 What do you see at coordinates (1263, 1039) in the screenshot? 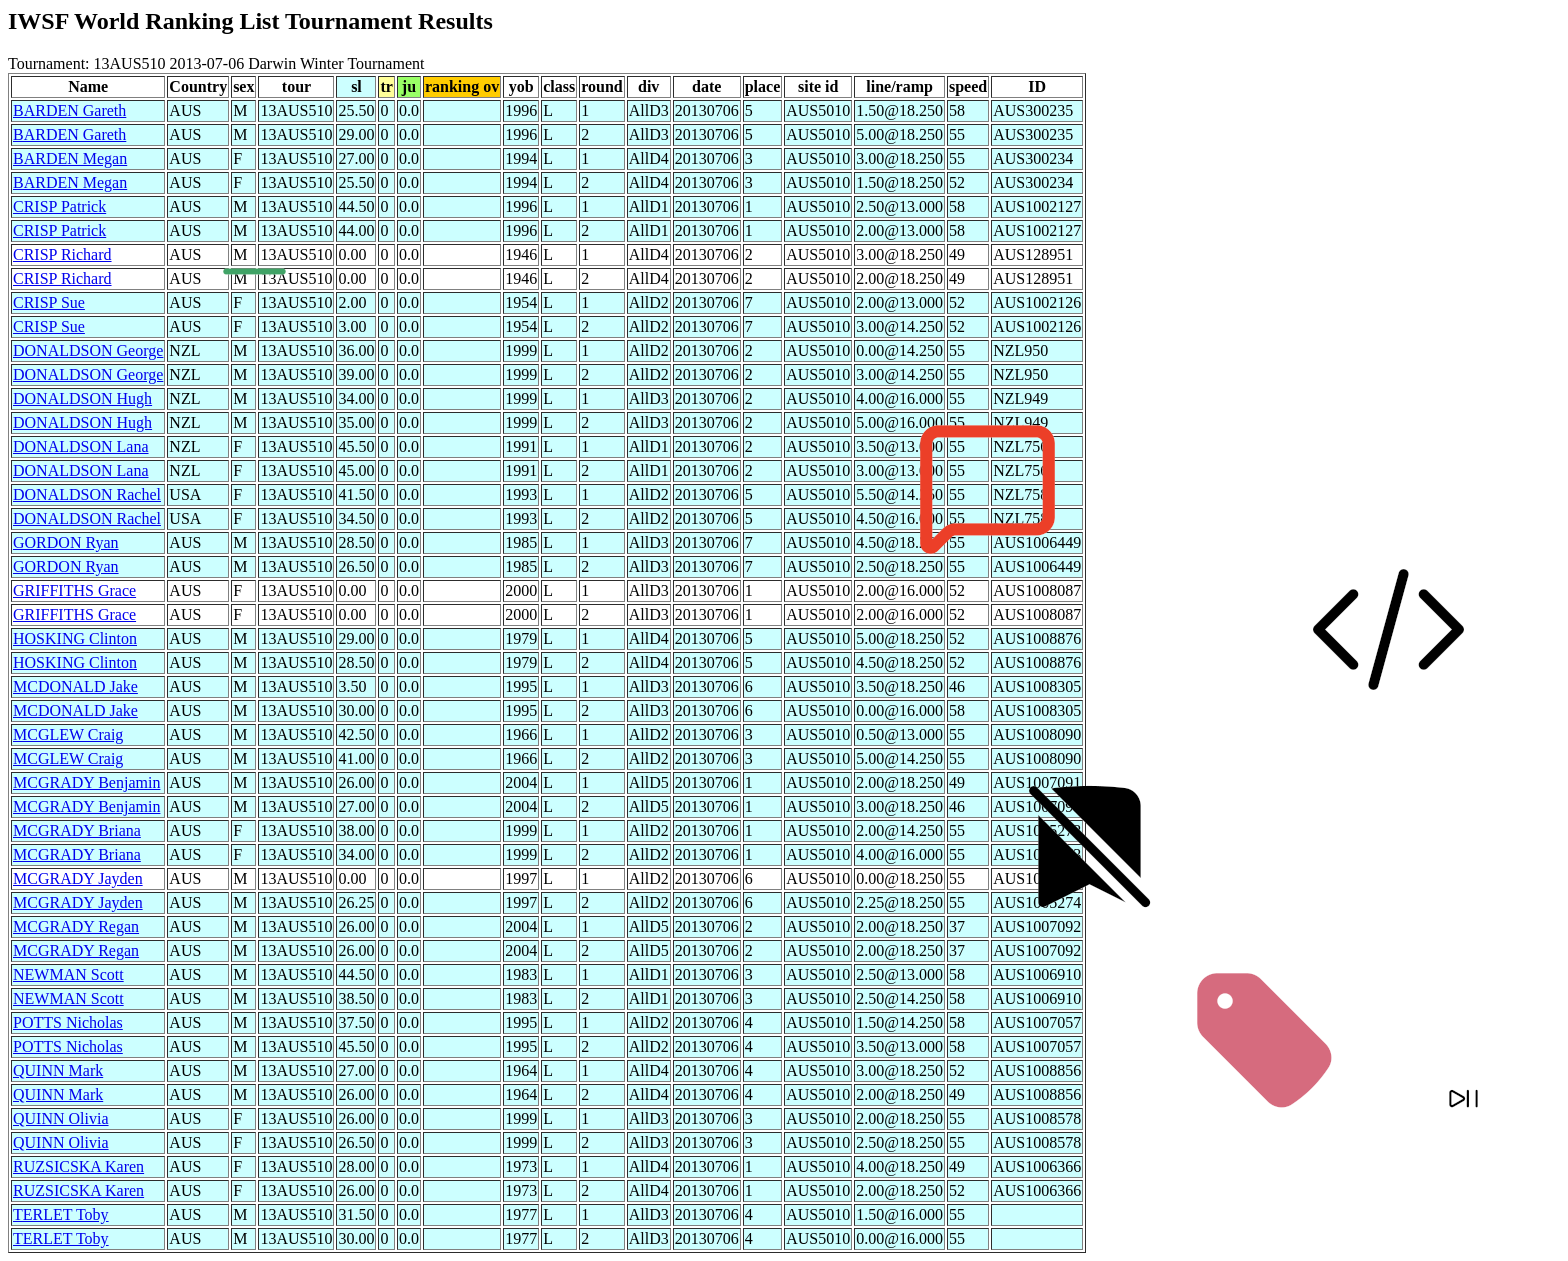
I see `add a tag or label to an item` at bounding box center [1263, 1039].